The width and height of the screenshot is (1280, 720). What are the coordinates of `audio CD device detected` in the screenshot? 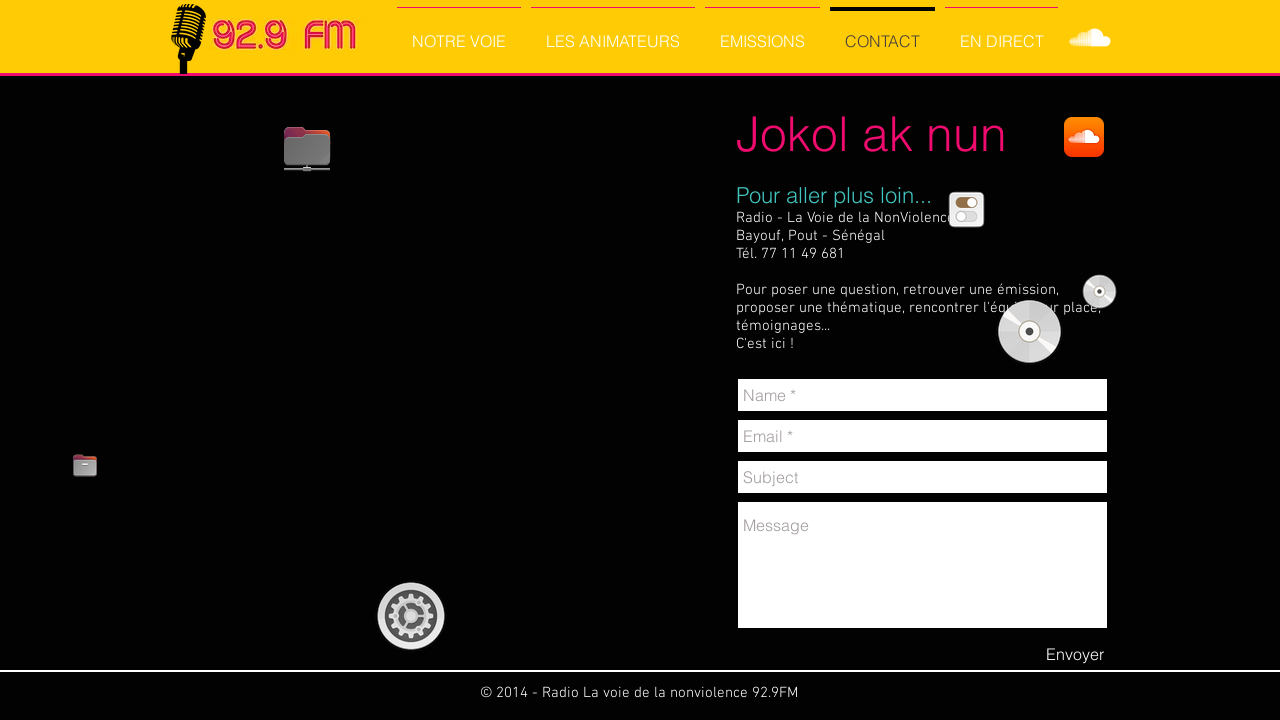 It's located at (1099, 291).